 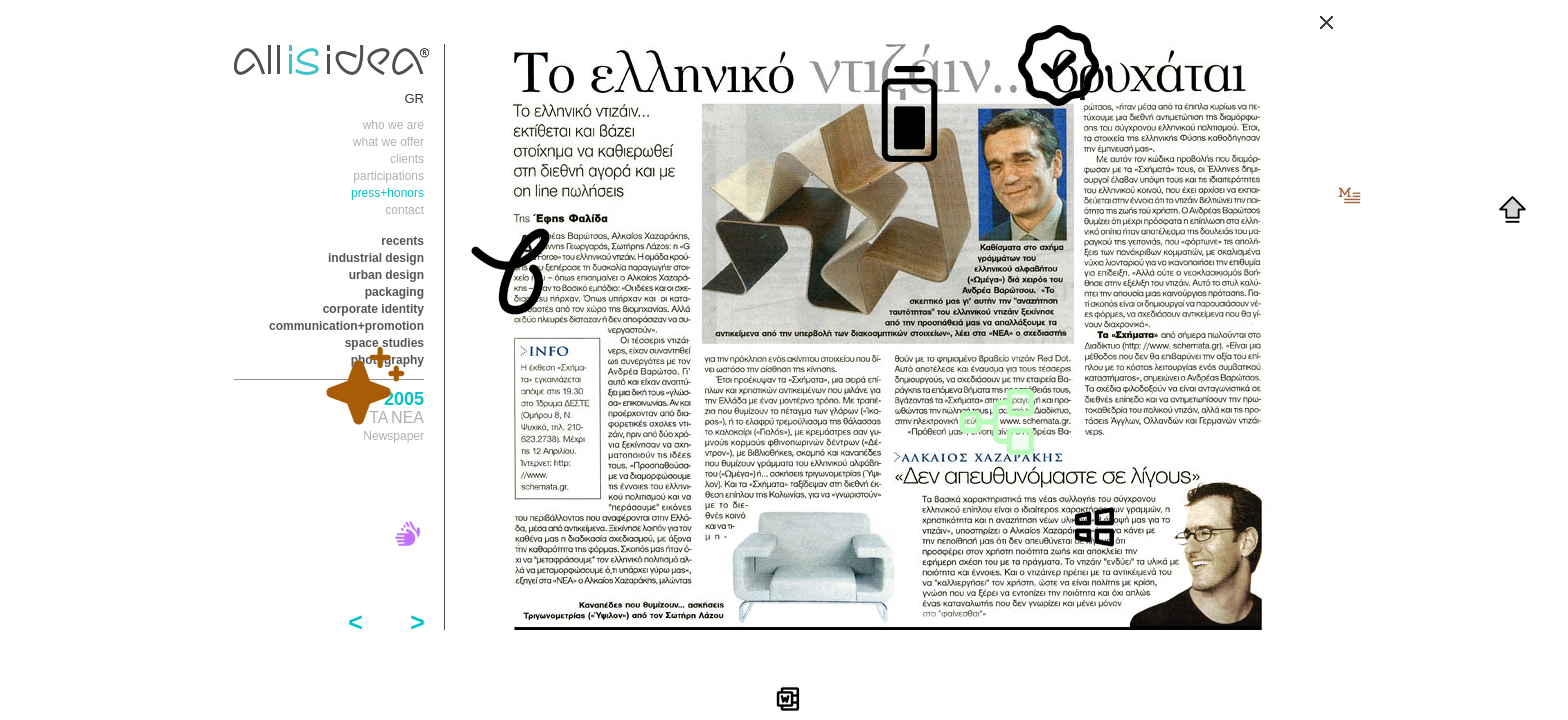 I want to click on indicates AI-generated or enhanced content, so click(x=364, y=387).